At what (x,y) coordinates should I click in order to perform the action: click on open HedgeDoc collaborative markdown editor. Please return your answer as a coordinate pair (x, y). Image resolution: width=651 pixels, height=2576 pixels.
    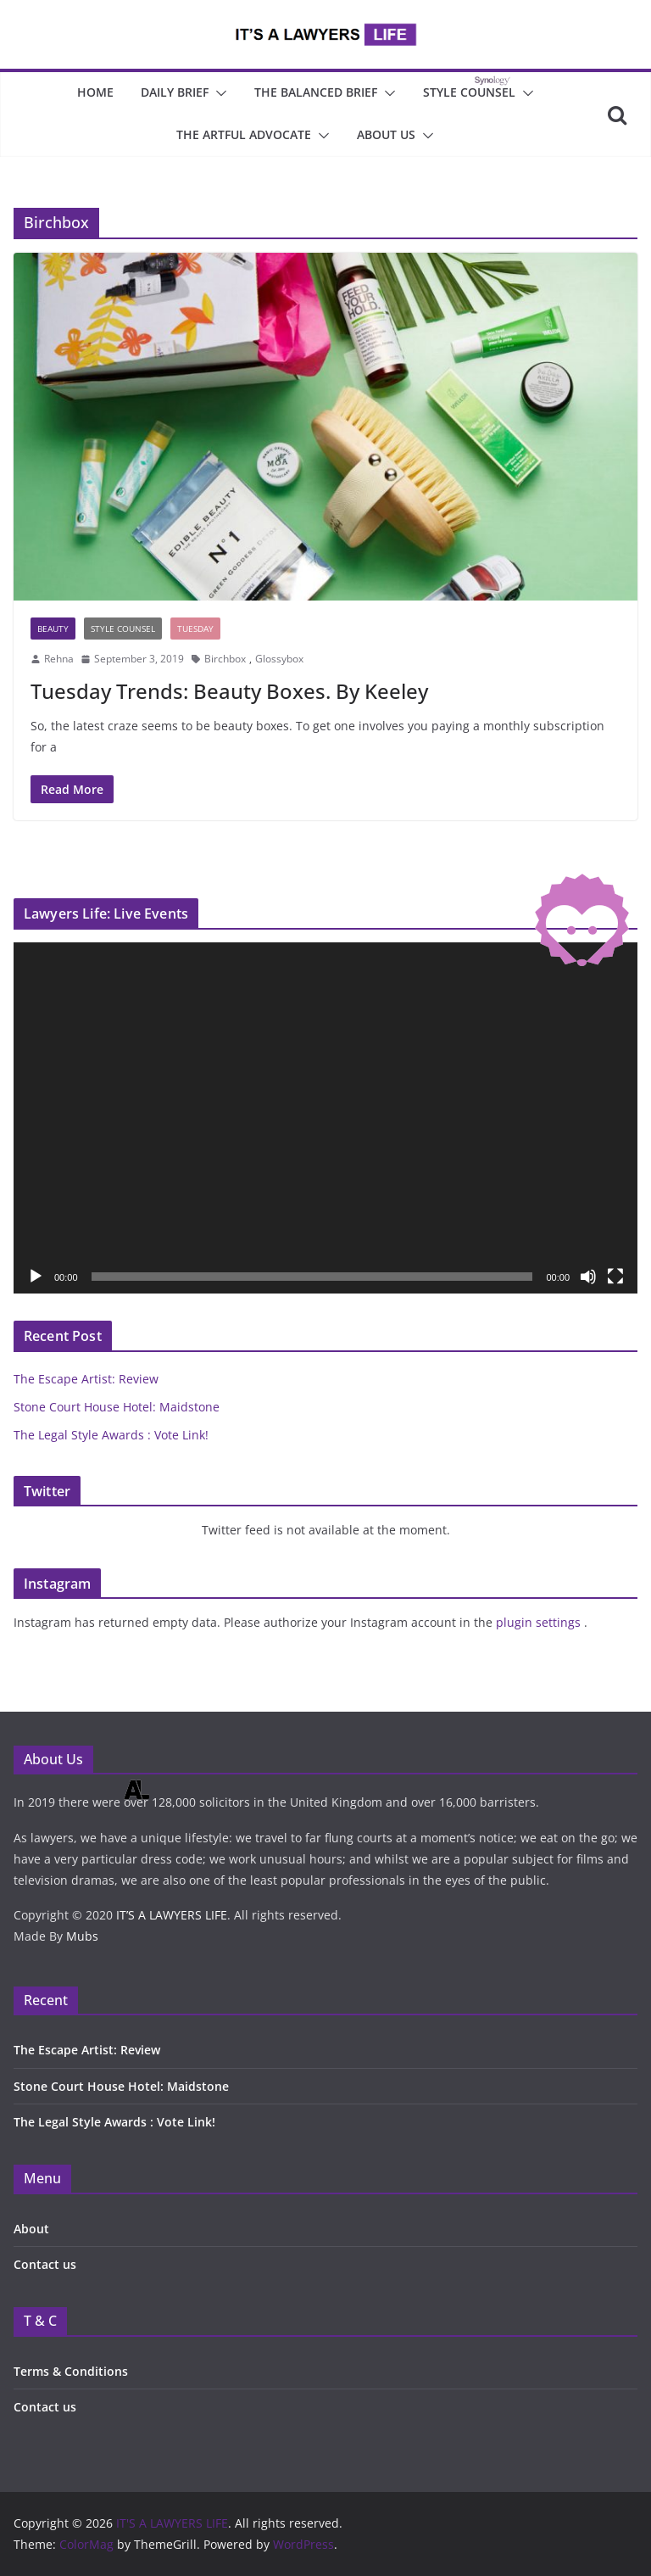
    Looking at the image, I should click on (581, 919).